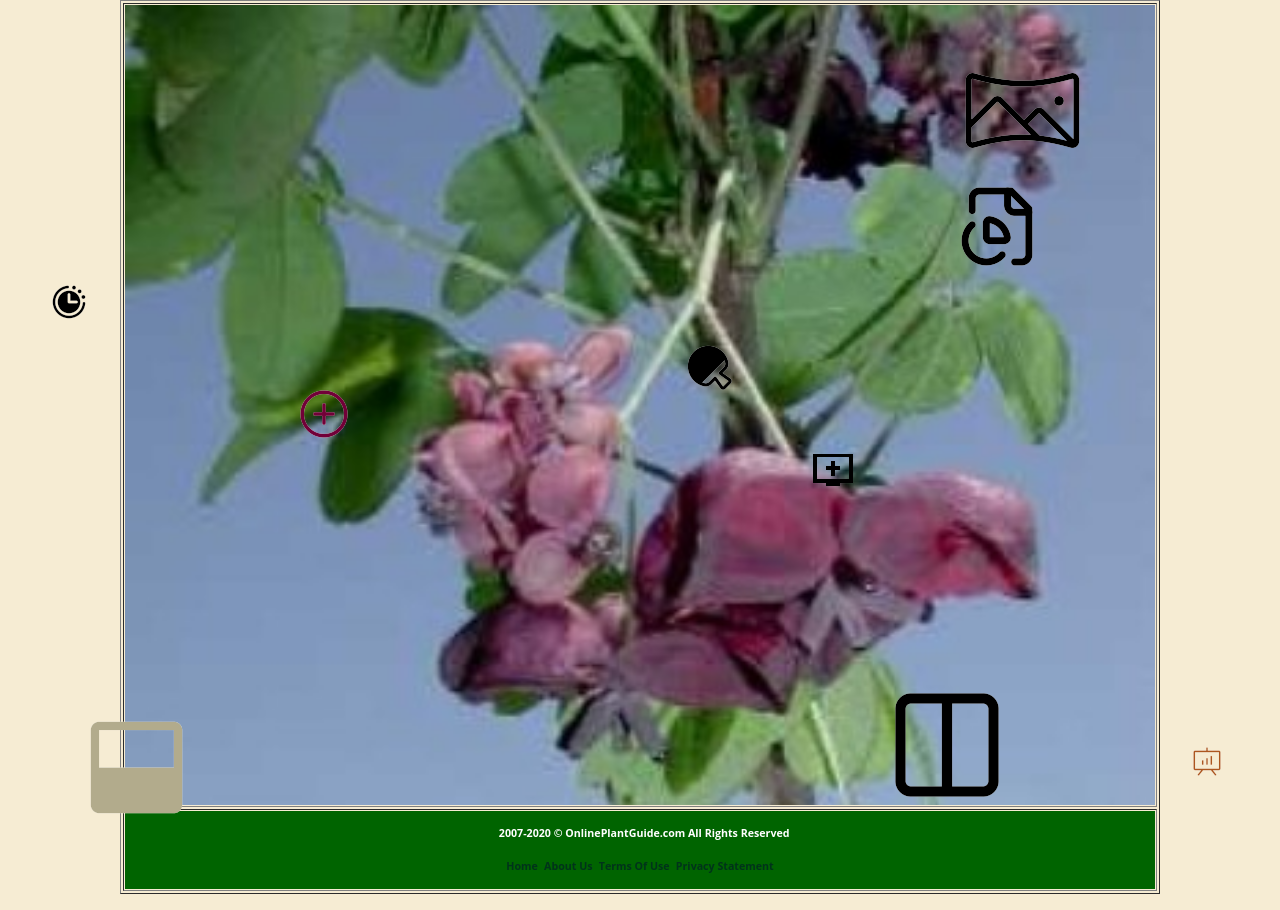 The width and height of the screenshot is (1280, 910). What do you see at coordinates (324, 414) in the screenshot?
I see `add a new item` at bounding box center [324, 414].